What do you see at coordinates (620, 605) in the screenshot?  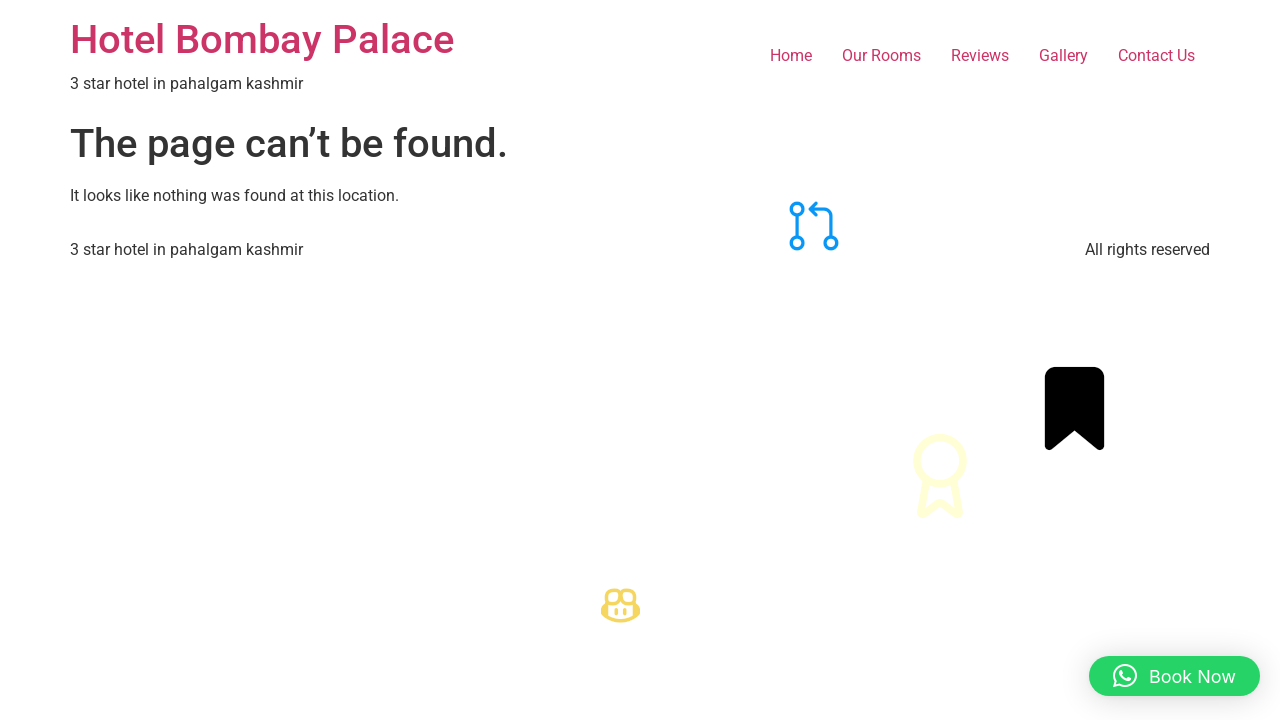 I see `access github copilot ai assistant` at bounding box center [620, 605].